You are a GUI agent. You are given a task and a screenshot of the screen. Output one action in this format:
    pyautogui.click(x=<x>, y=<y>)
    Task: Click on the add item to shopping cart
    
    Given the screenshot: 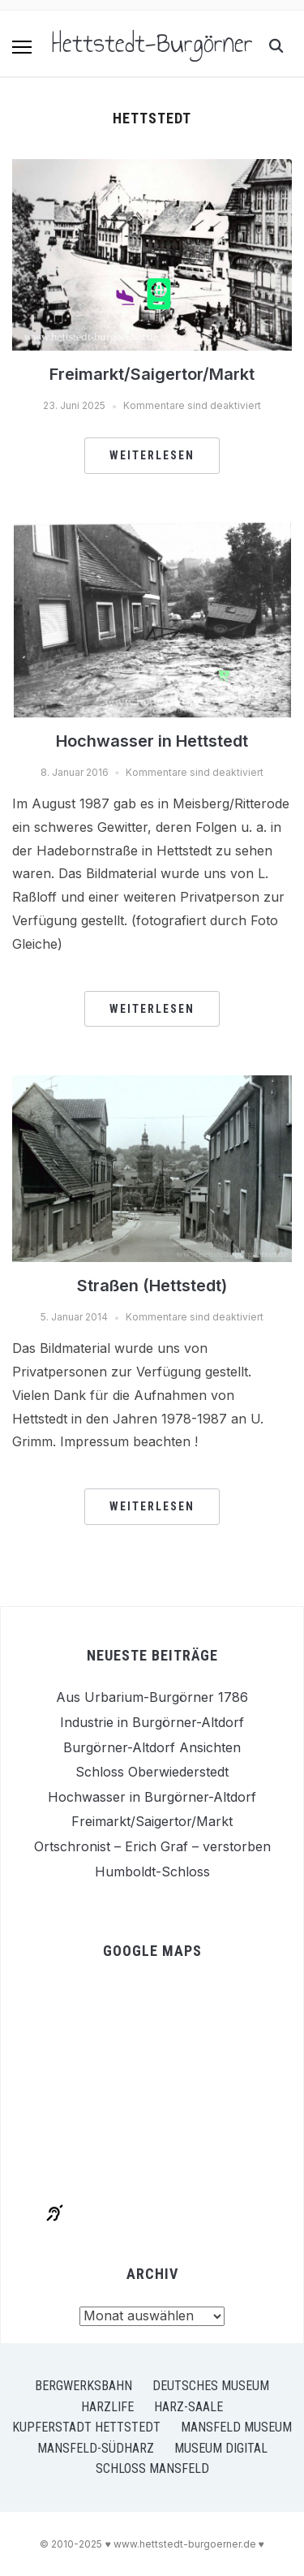 What is the action you would take?
    pyautogui.click(x=224, y=675)
    